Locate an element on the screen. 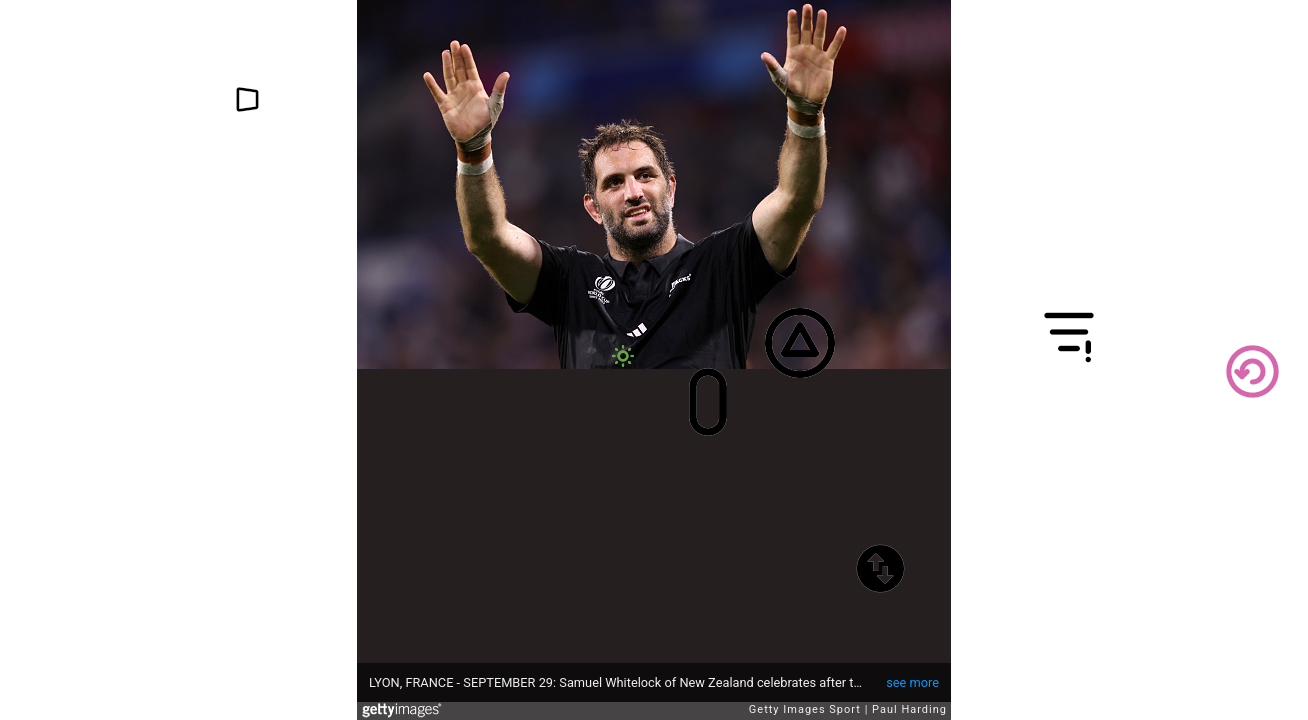 This screenshot has height=720, width=1308. filter settings require attention is located at coordinates (1069, 332).